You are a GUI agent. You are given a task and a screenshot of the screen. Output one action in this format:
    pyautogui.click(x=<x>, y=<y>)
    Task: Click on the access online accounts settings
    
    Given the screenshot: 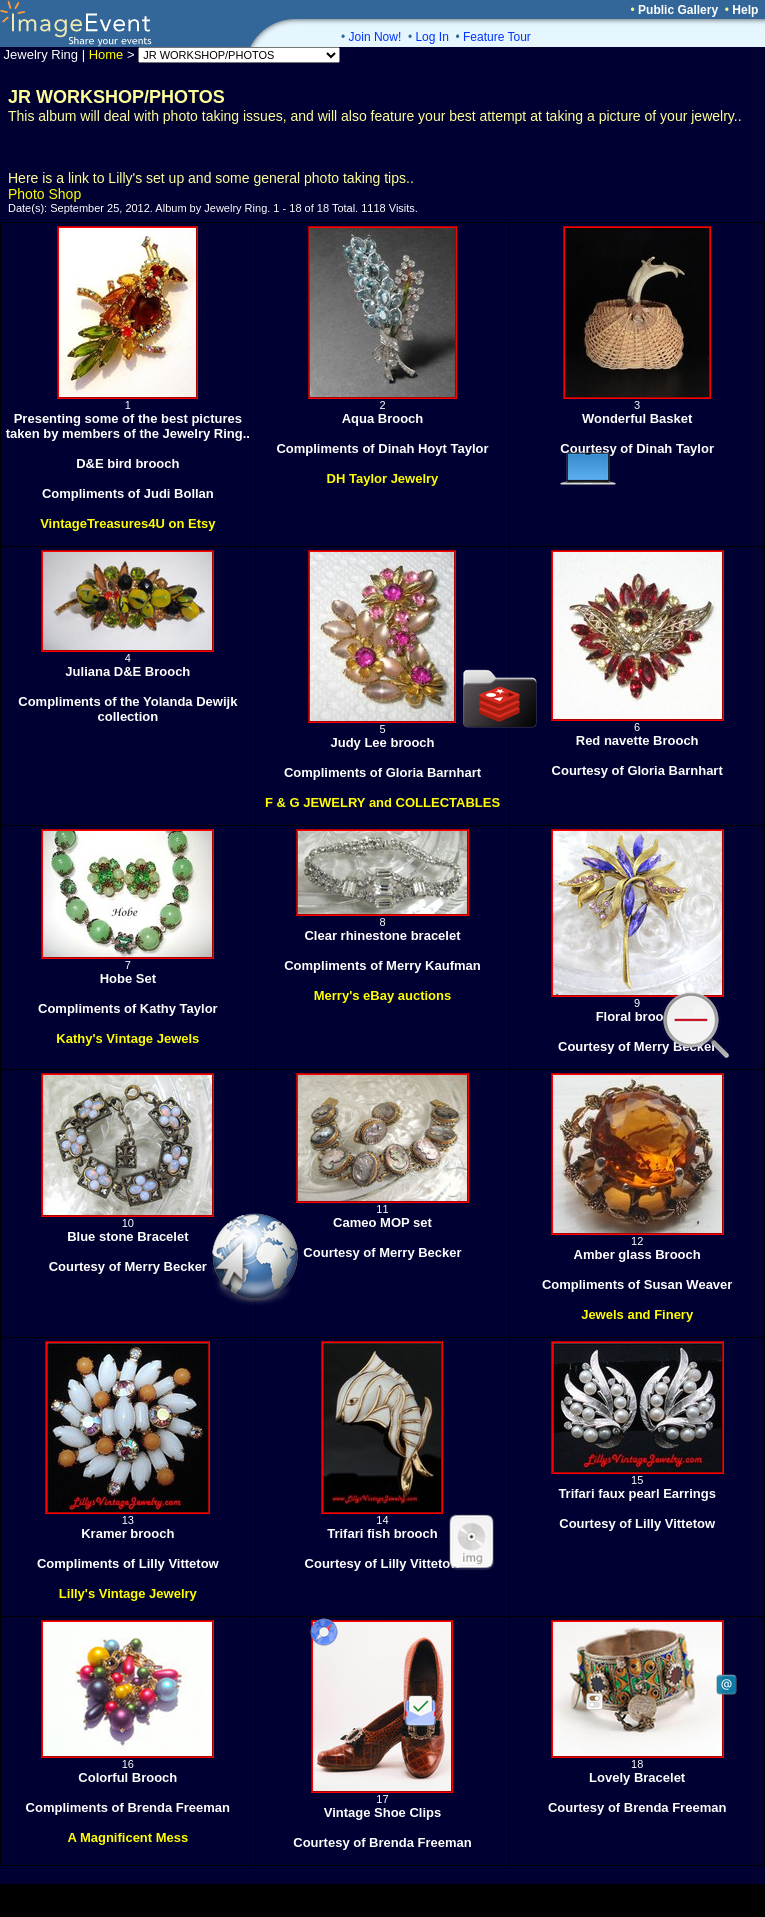 What is the action you would take?
    pyautogui.click(x=726, y=1684)
    